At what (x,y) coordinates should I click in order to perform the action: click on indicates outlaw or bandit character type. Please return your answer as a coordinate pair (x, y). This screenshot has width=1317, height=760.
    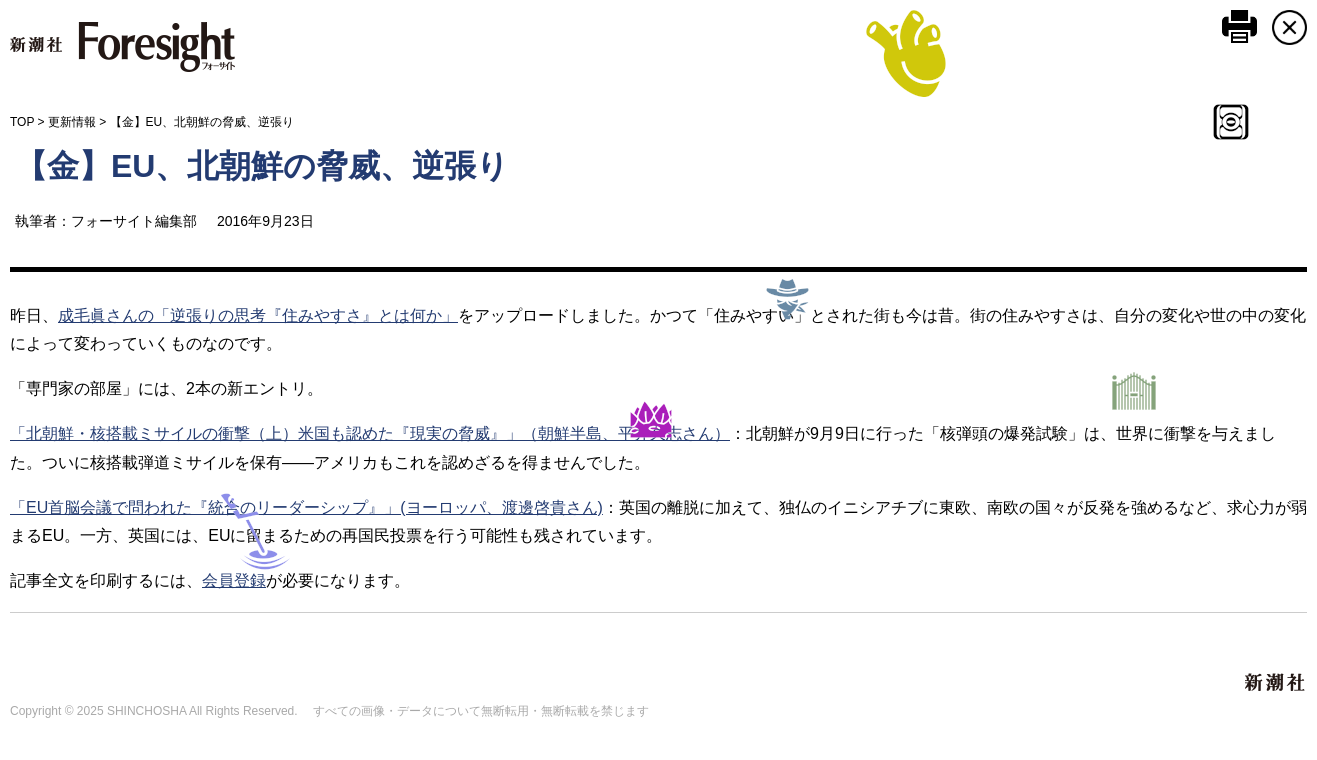
    Looking at the image, I should click on (787, 298).